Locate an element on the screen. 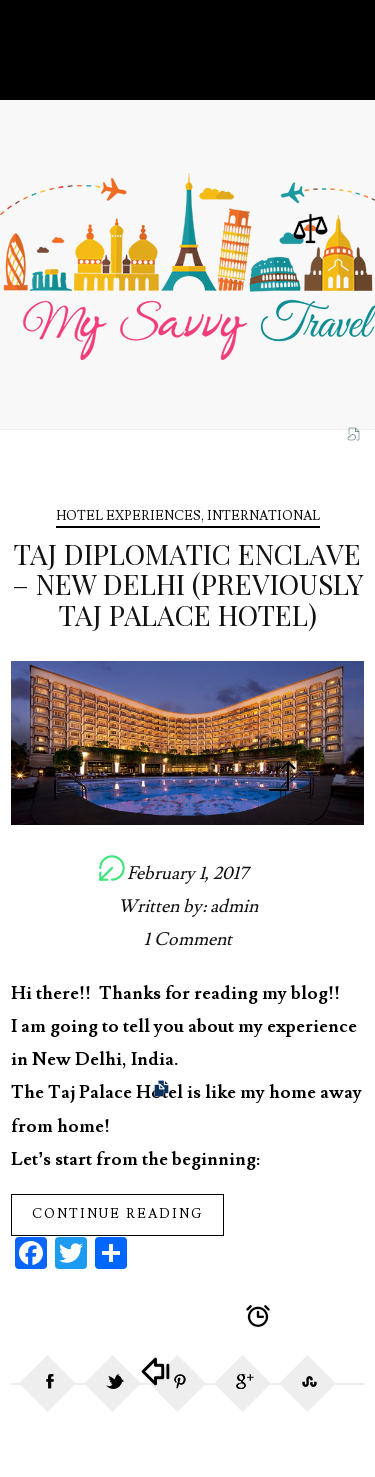 This screenshot has width=375, height=1477. turn right then continue upward is located at coordinates (282, 776).